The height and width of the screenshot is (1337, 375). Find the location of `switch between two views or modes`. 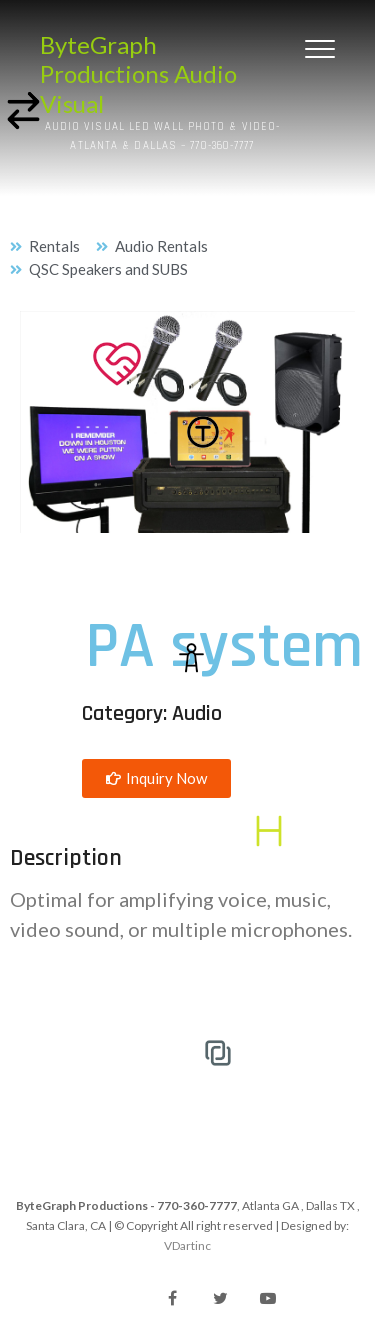

switch between two views or modes is located at coordinates (23, 110).